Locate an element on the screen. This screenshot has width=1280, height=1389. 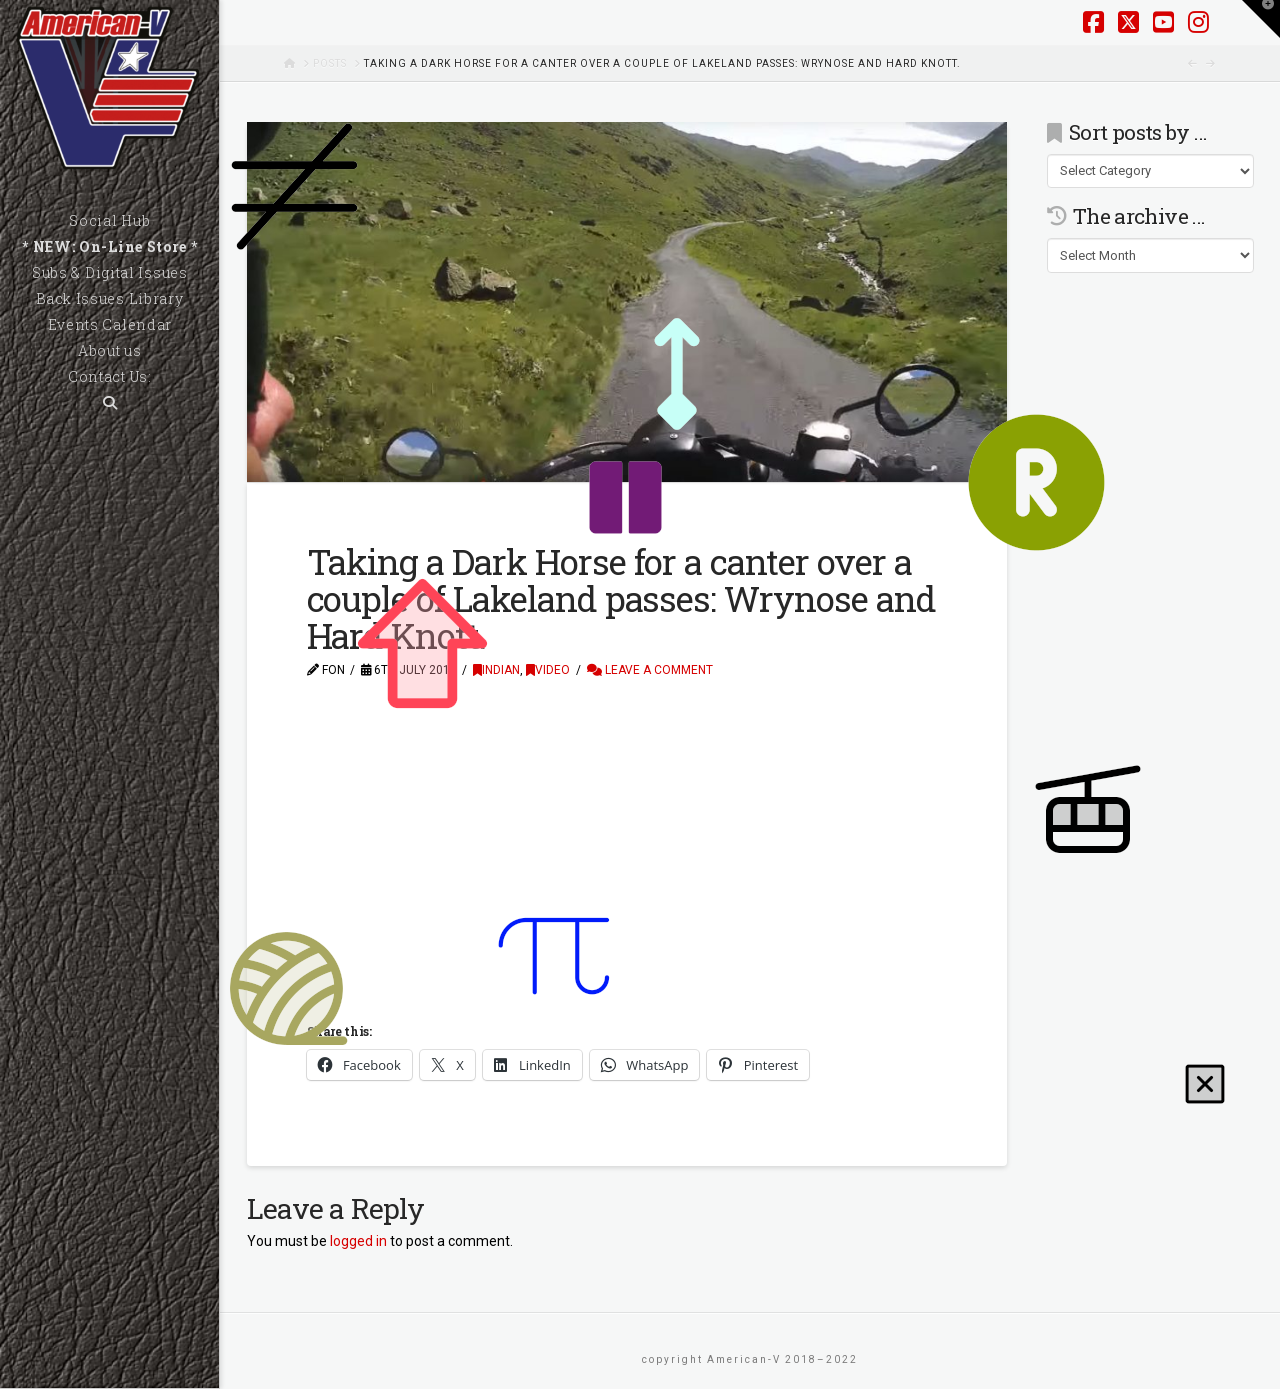
close or dismiss a dialog box is located at coordinates (1205, 1084).